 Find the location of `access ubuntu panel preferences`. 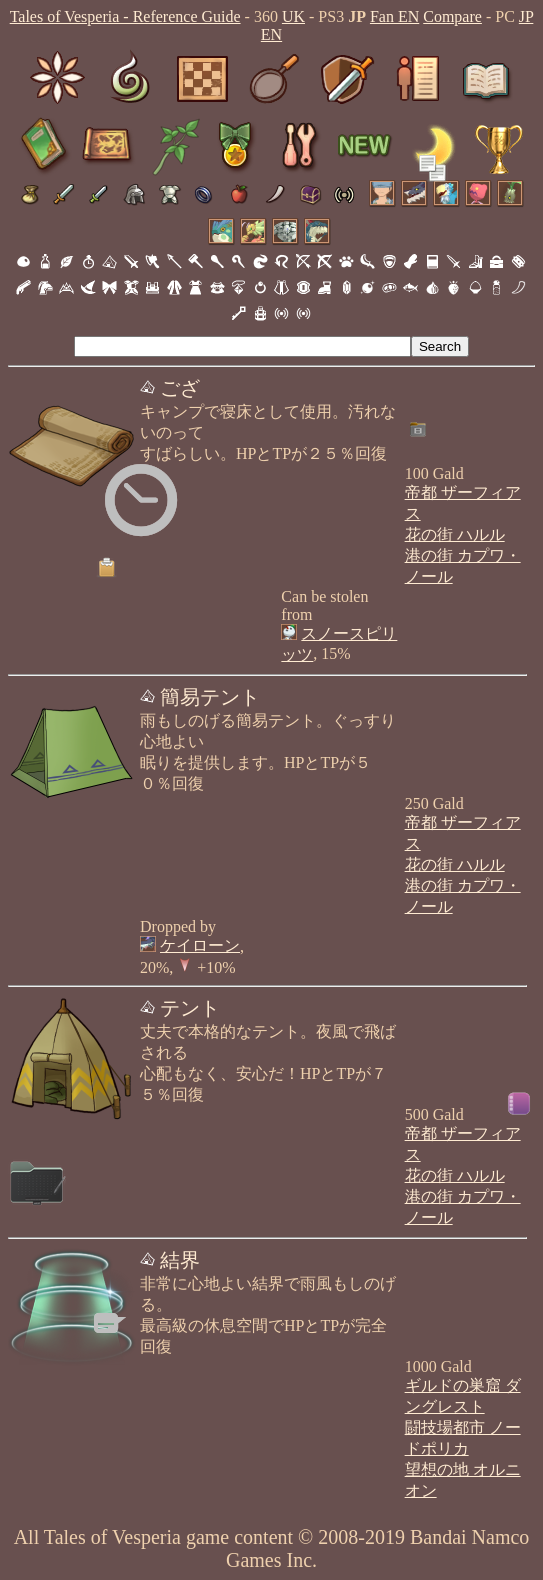

access ubuntu panel preferences is located at coordinates (519, 1104).